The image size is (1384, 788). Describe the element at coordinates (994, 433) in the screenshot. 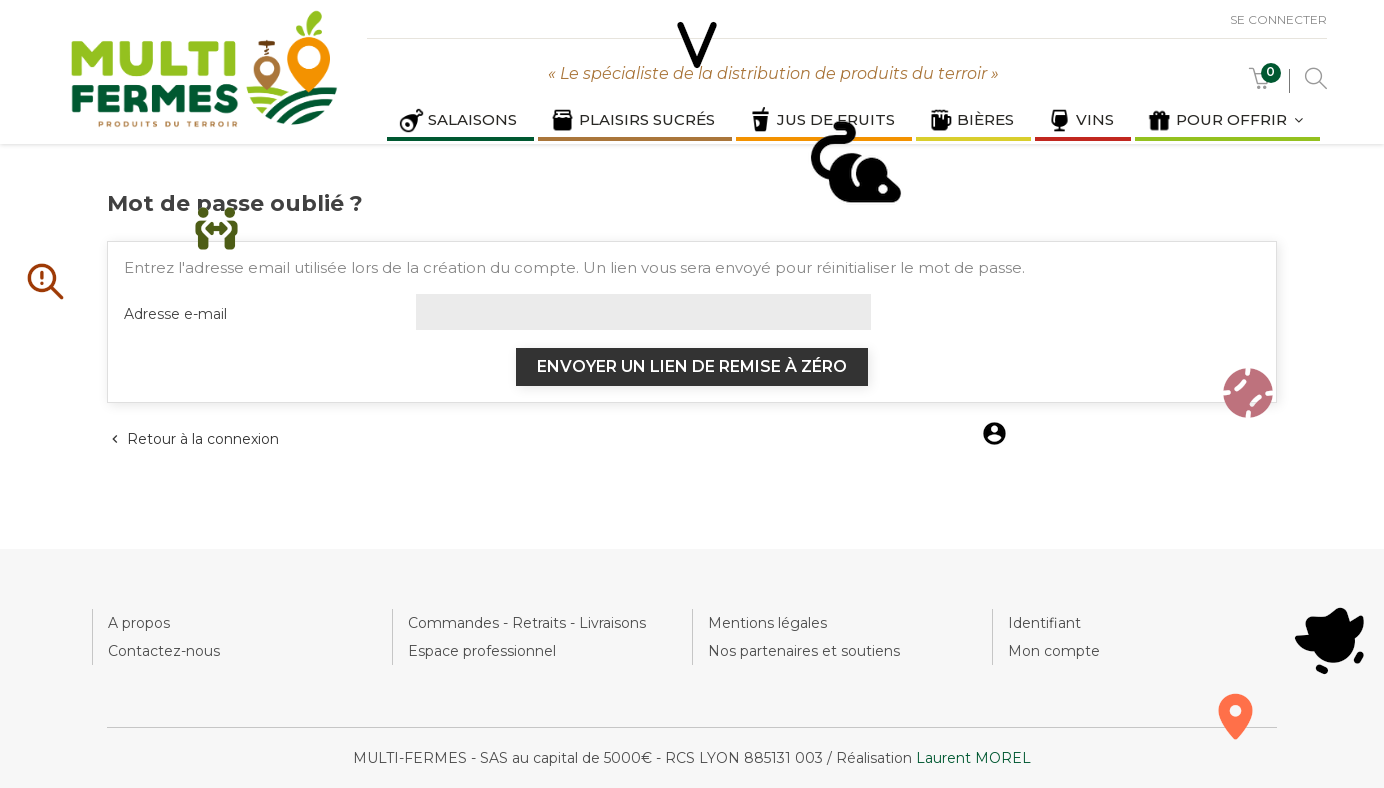

I see `access your profile or account settings` at that location.